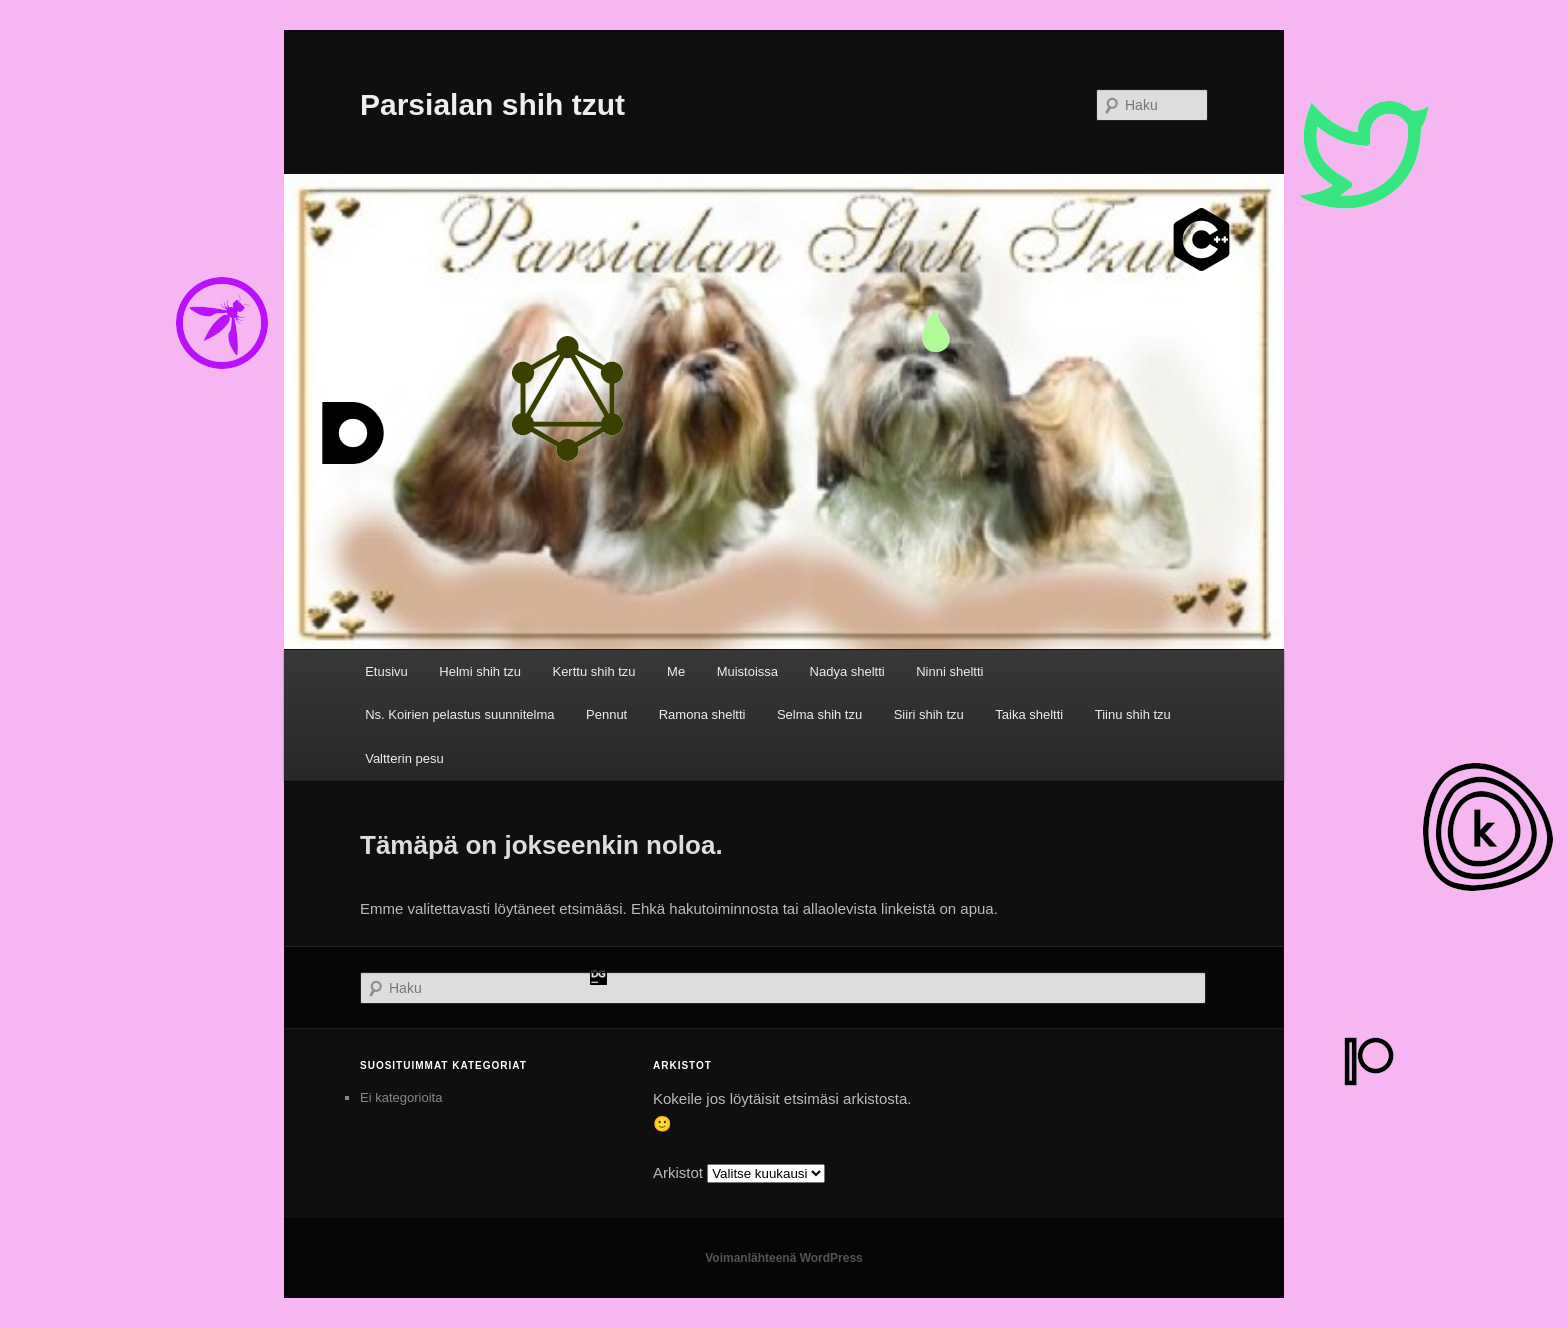  I want to click on OWASP (Open Web Application Security Project) logo, so click(222, 323).